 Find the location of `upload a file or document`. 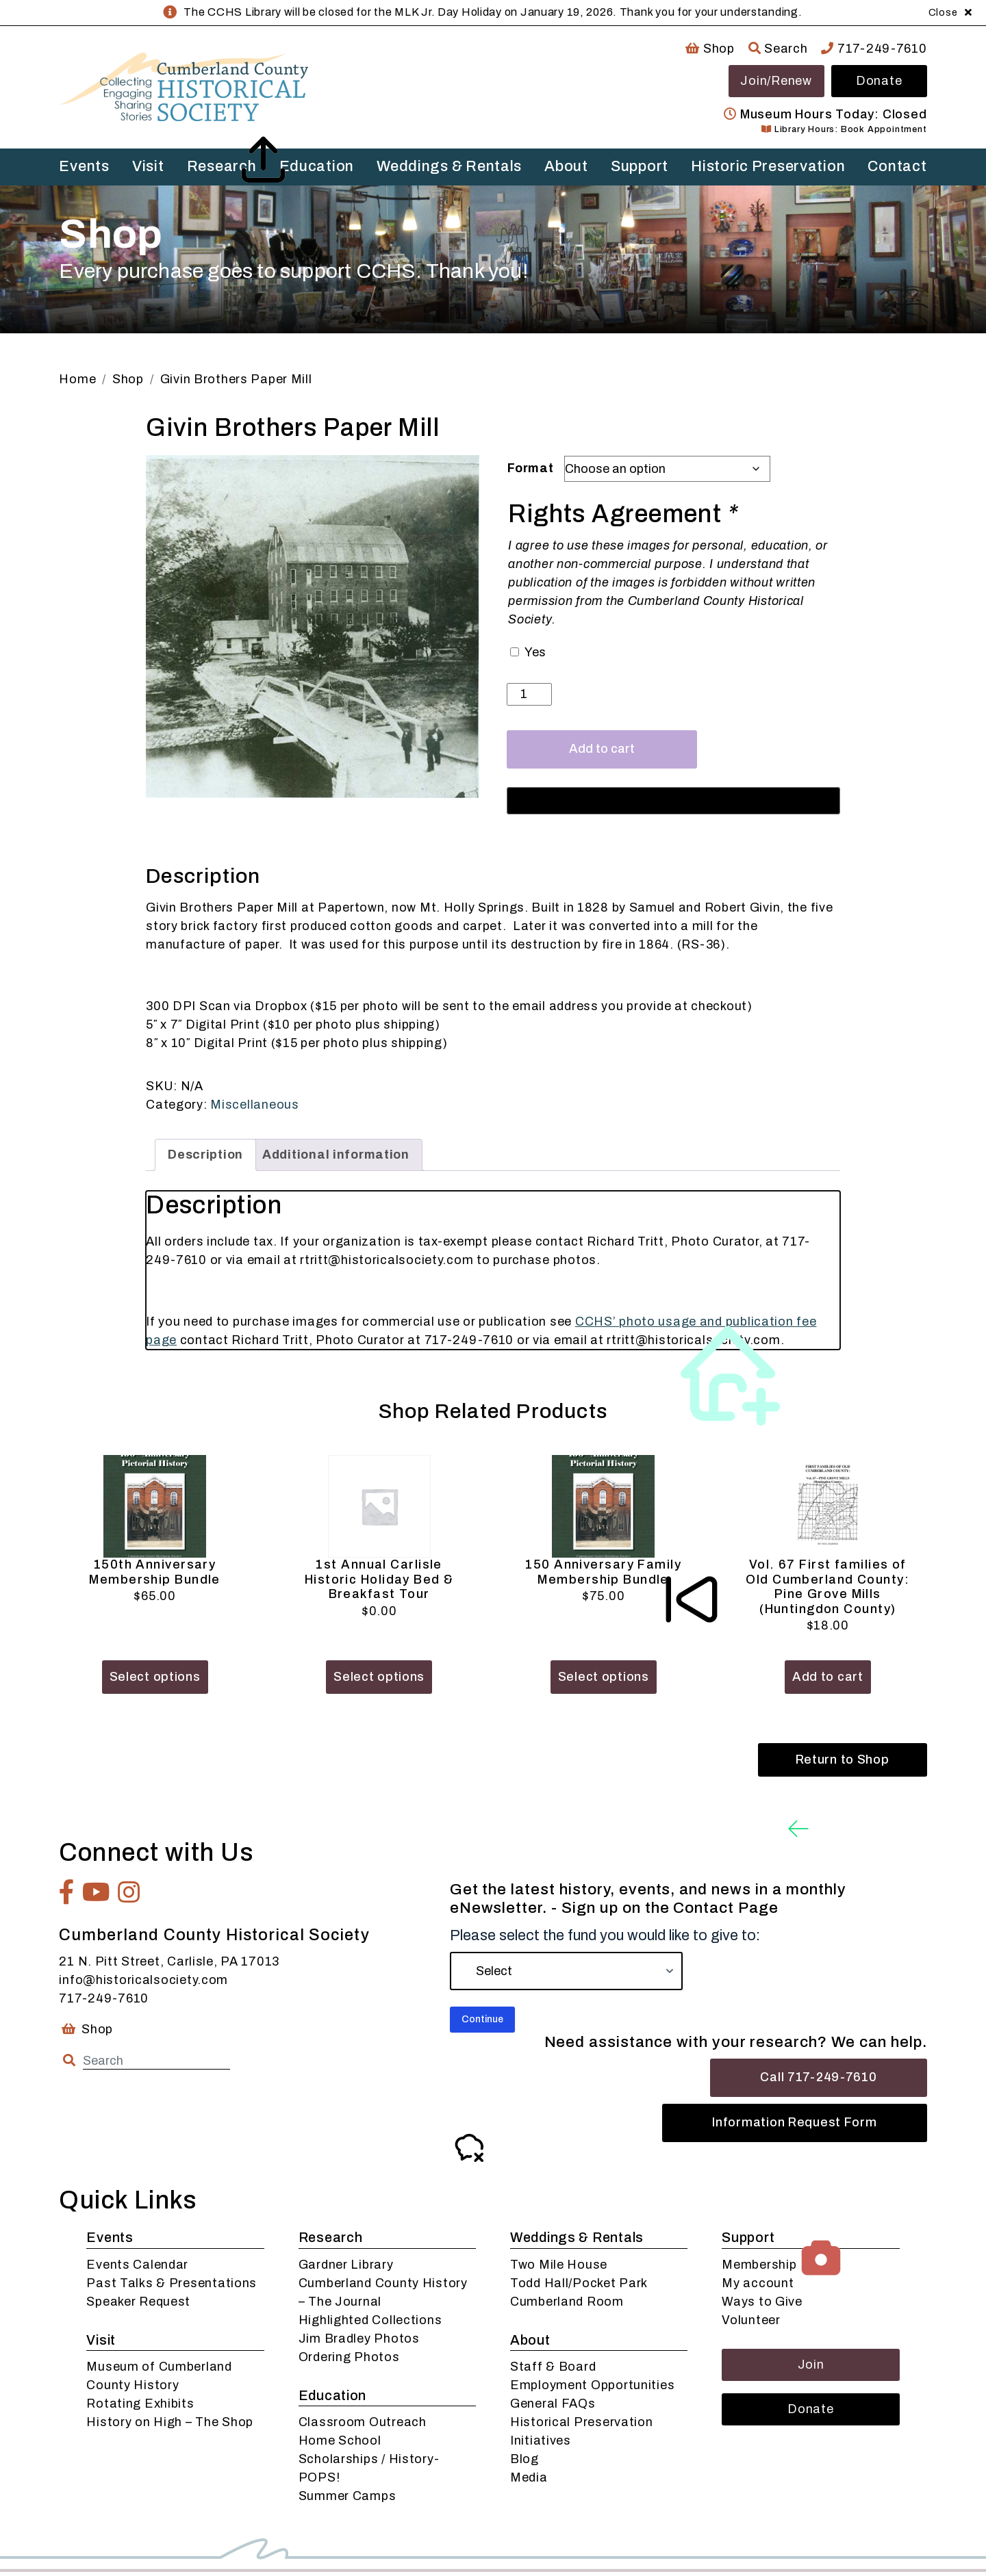

upload a file or document is located at coordinates (263, 158).